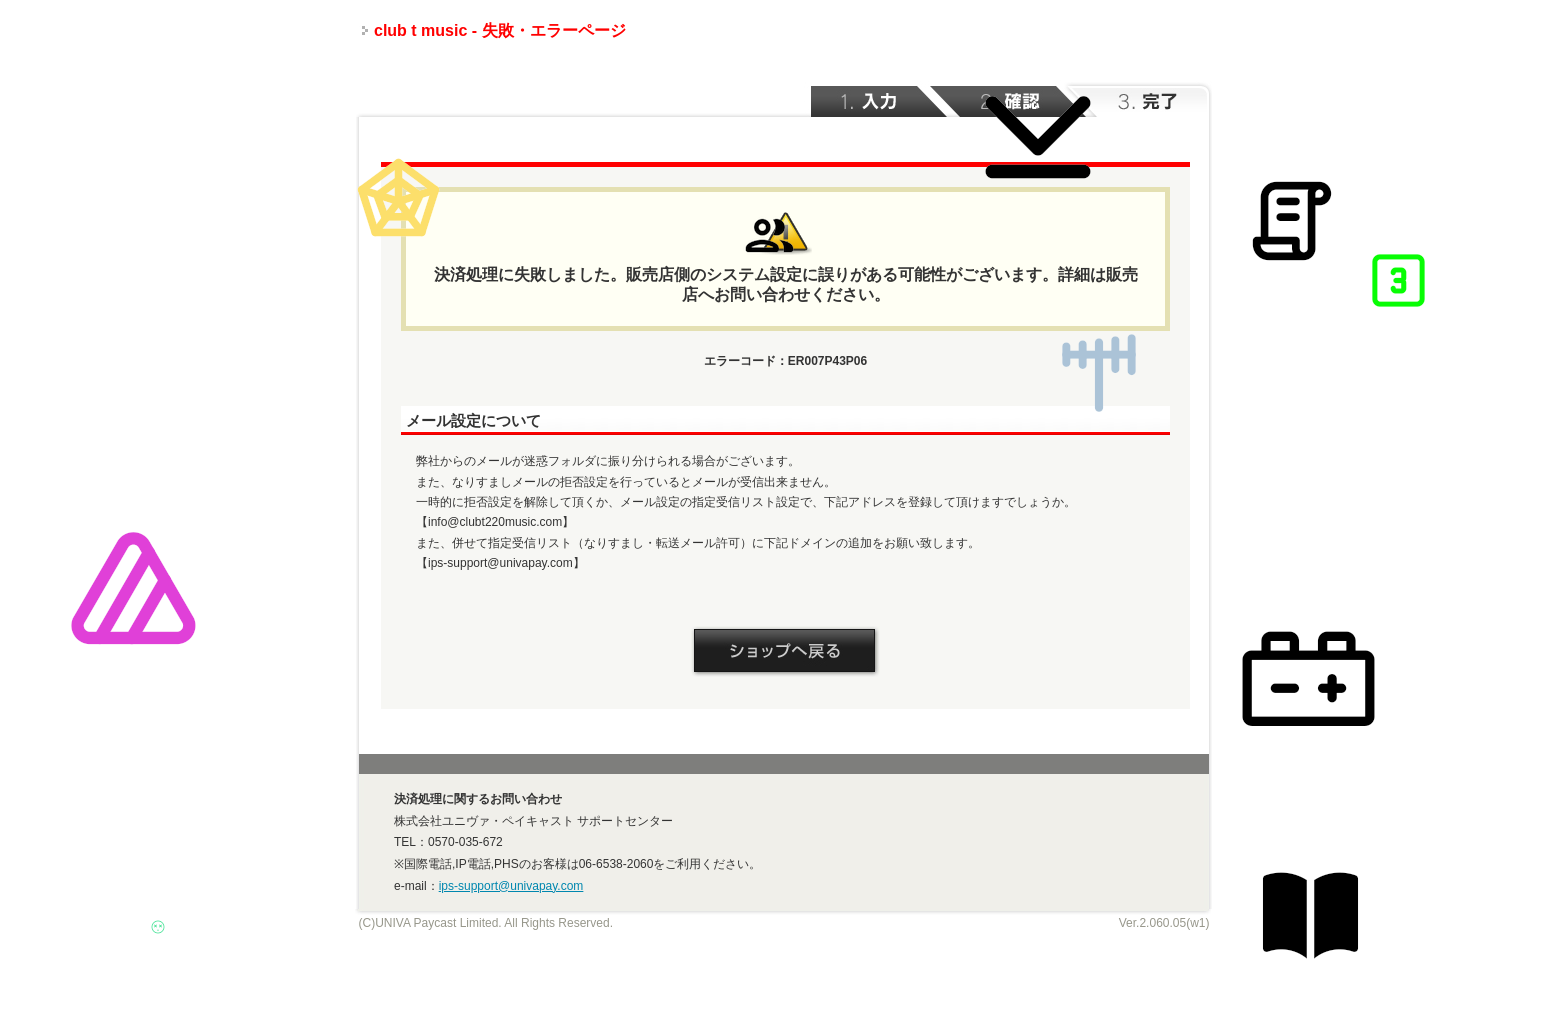 This screenshot has width=1568, height=1031. I want to click on indicates an error or failed action, so click(158, 927).